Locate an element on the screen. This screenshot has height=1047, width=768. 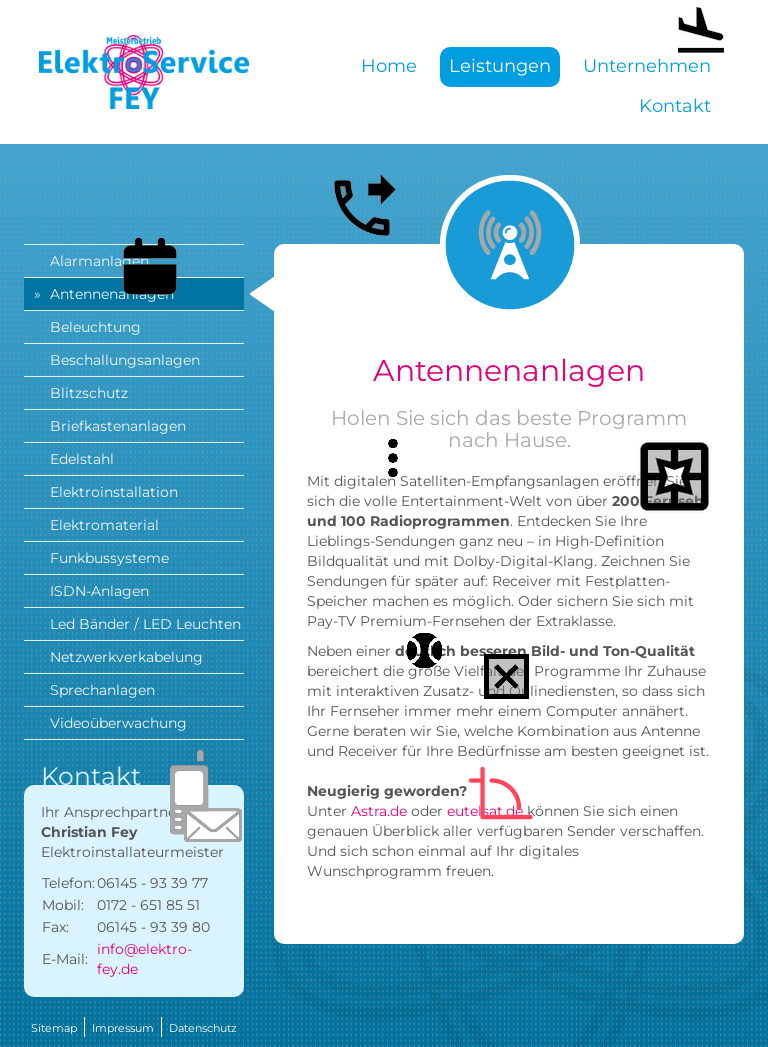
view pages or documents is located at coordinates (674, 476).